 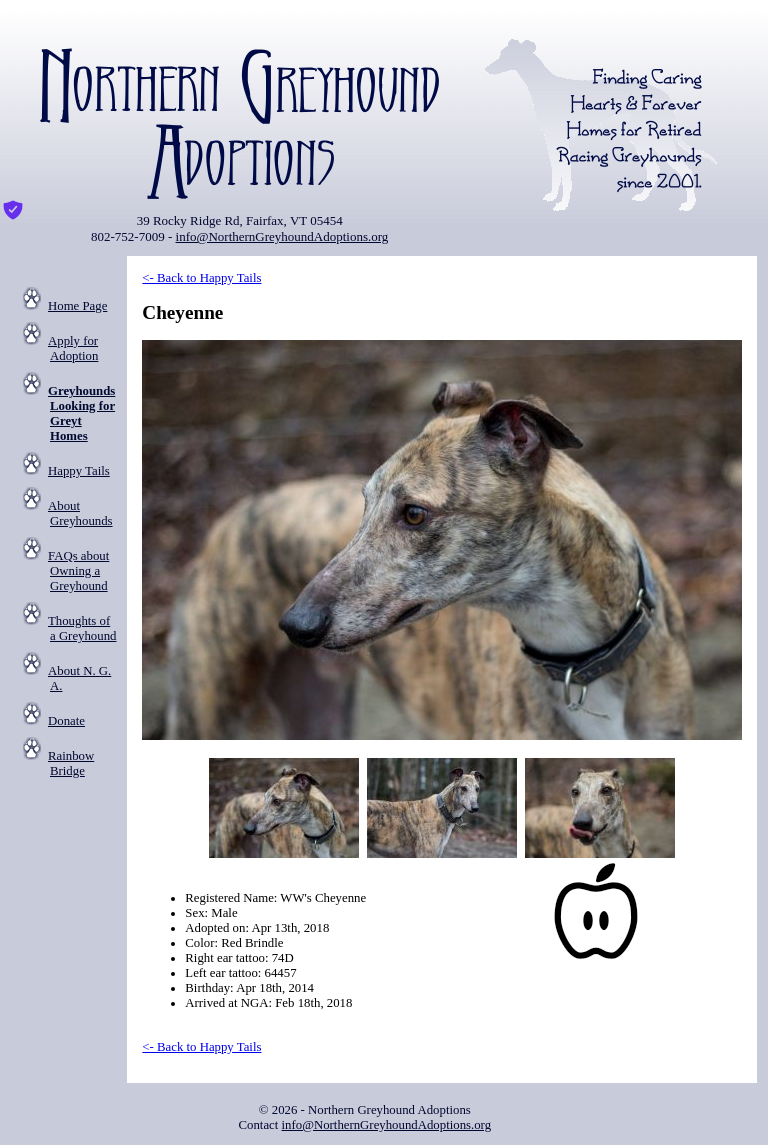 I want to click on indicates verified or secure status, so click(x=13, y=210).